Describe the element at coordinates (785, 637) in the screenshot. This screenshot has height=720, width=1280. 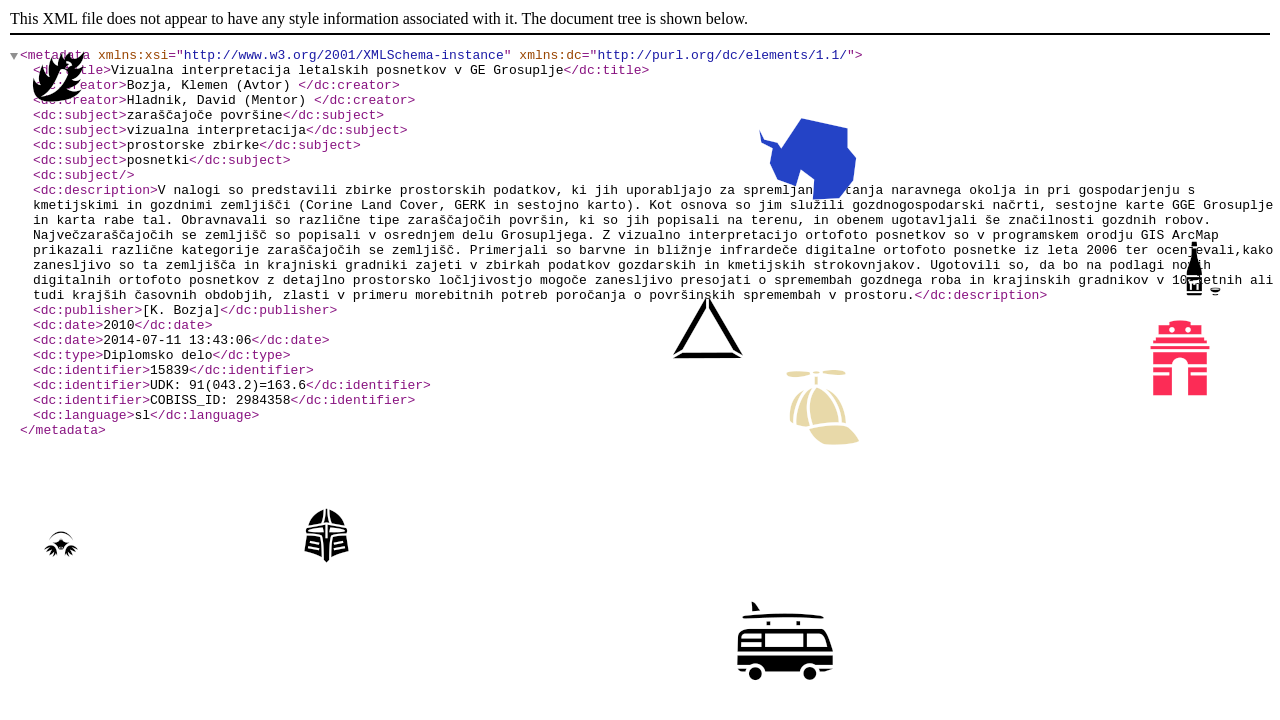
I see `browse surf or beach-related activities` at that location.